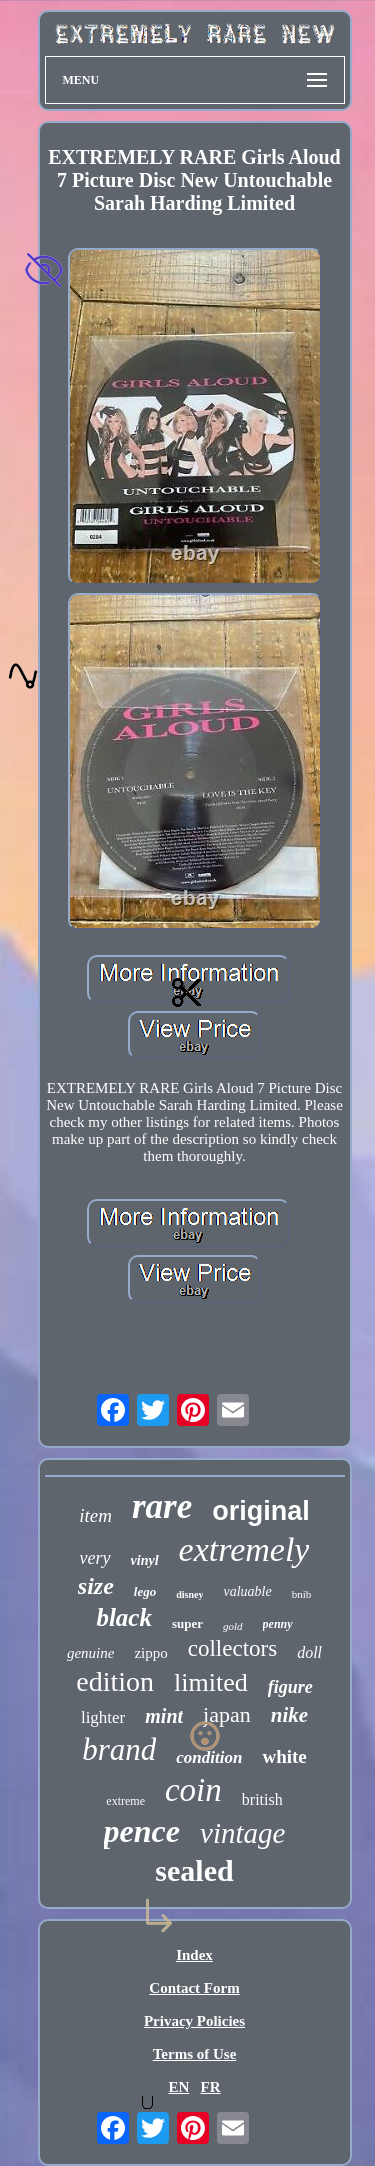 The width and height of the screenshot is (375, 2166). I want to click on cut selected content to clipboard, so click(186, 992).